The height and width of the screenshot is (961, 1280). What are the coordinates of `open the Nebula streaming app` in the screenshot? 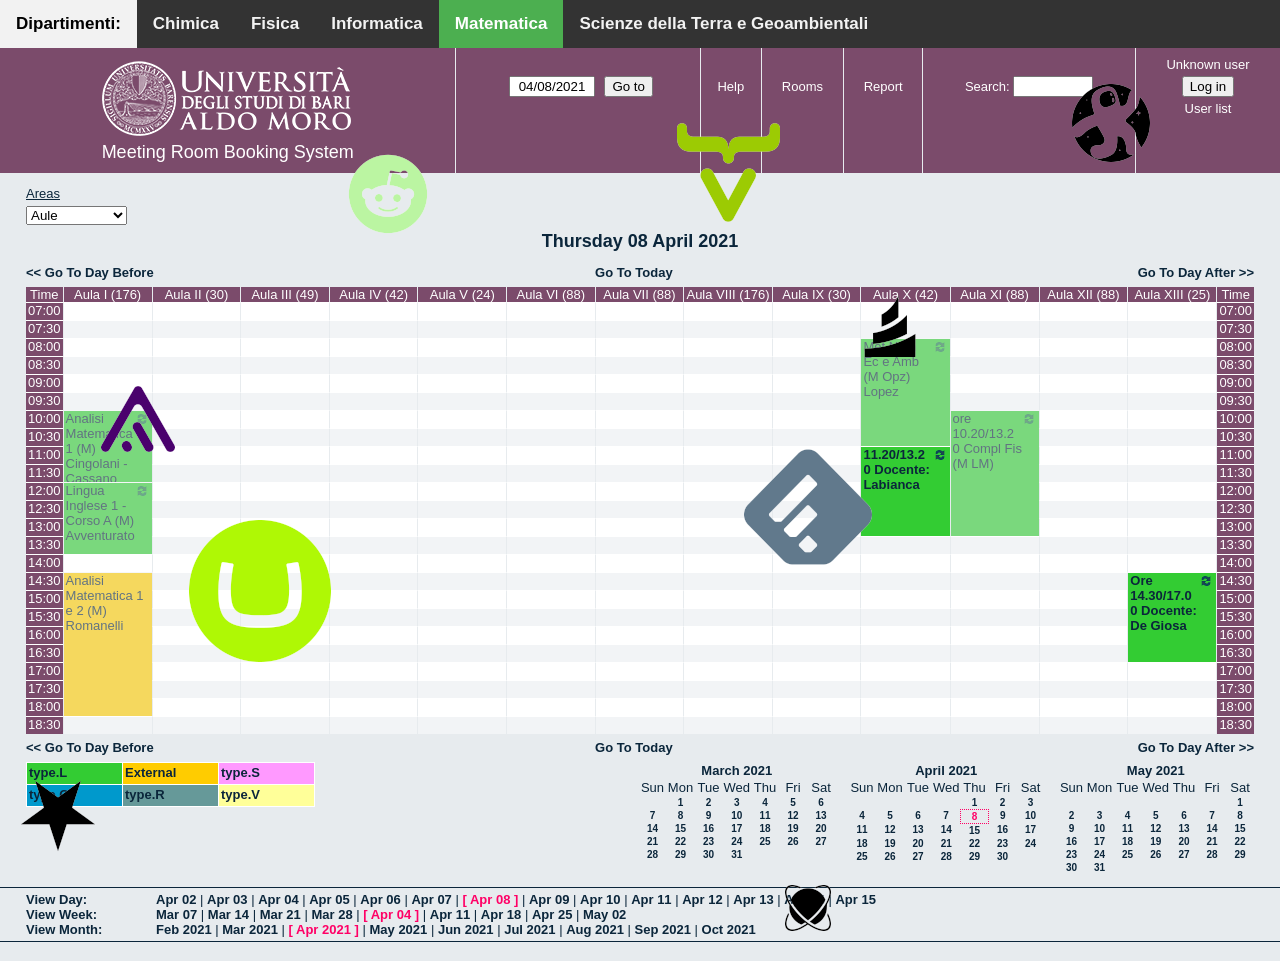 It's located at (58, 816).